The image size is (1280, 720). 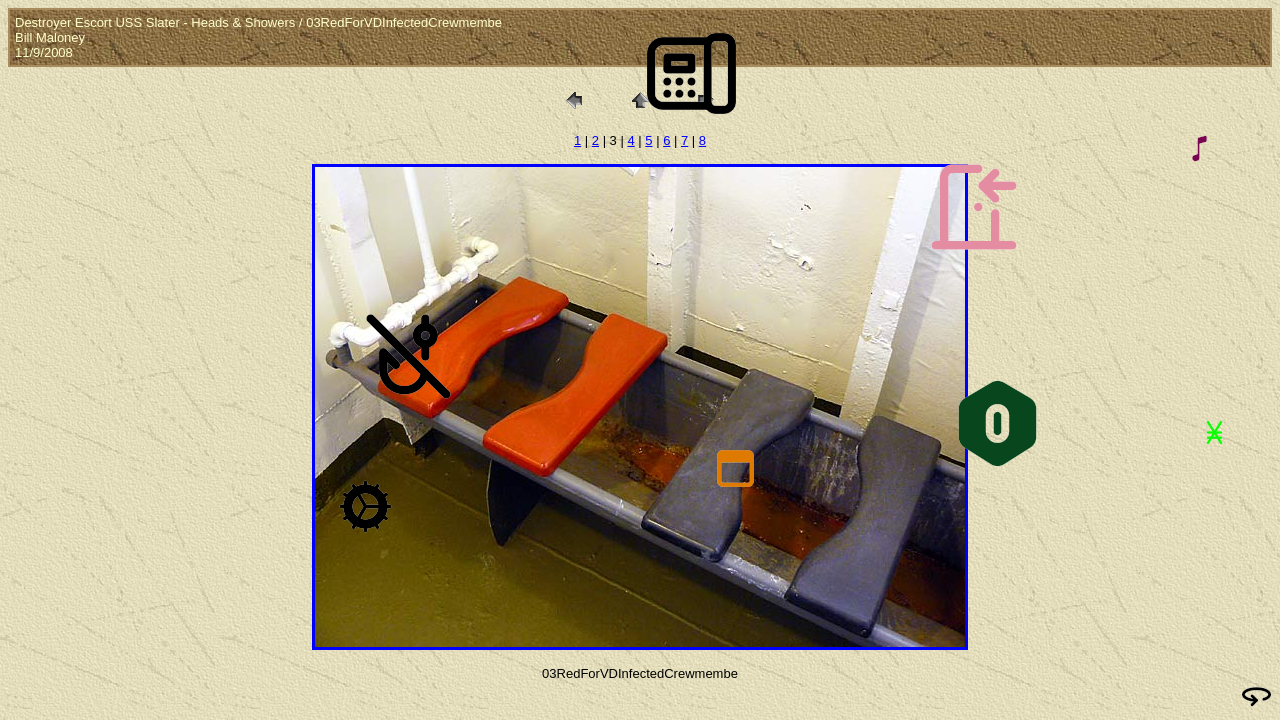 I want to click on log in or sign in to your account, so click(x=974, y=207).